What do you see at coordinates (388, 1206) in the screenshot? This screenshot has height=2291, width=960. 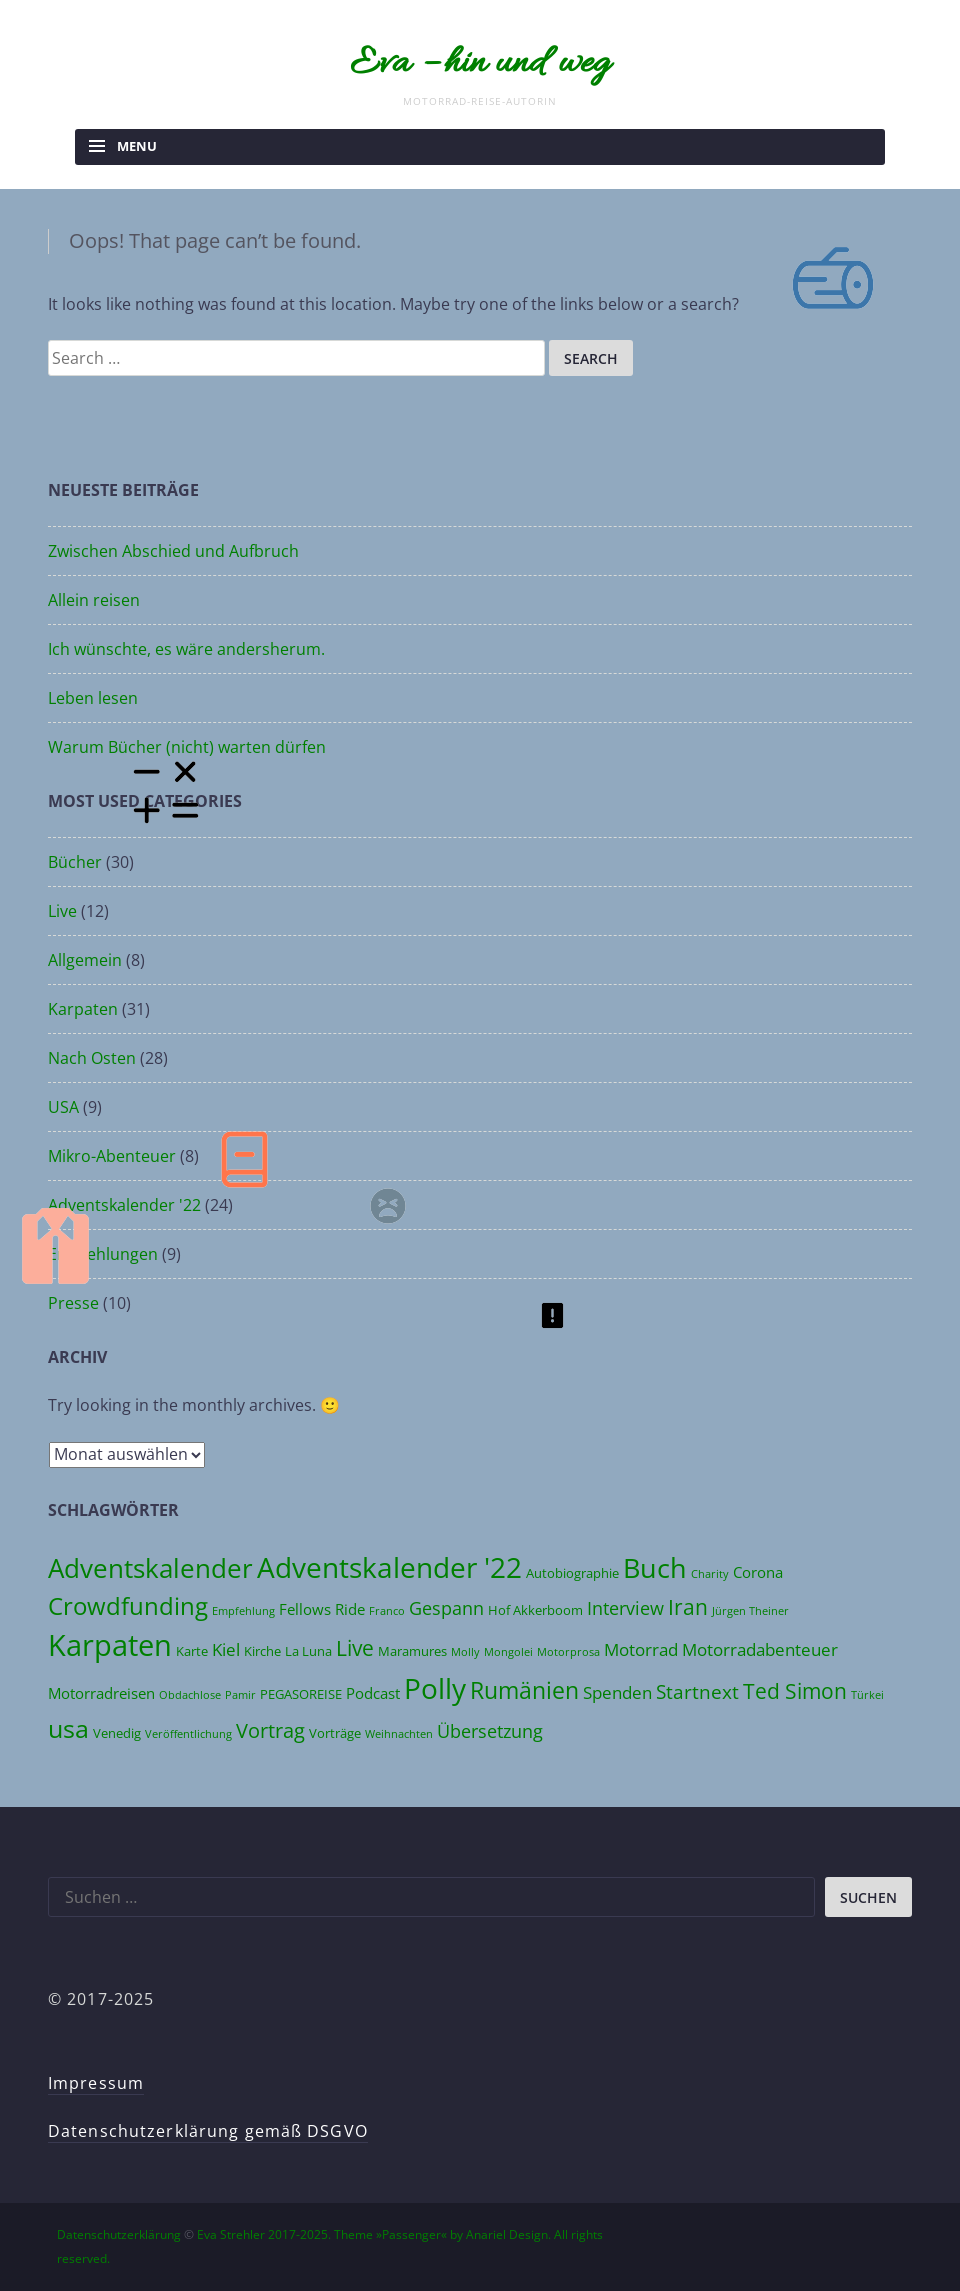 I see `indicates user fatigue or exhaustion status` at bounding box center [388, 1206].